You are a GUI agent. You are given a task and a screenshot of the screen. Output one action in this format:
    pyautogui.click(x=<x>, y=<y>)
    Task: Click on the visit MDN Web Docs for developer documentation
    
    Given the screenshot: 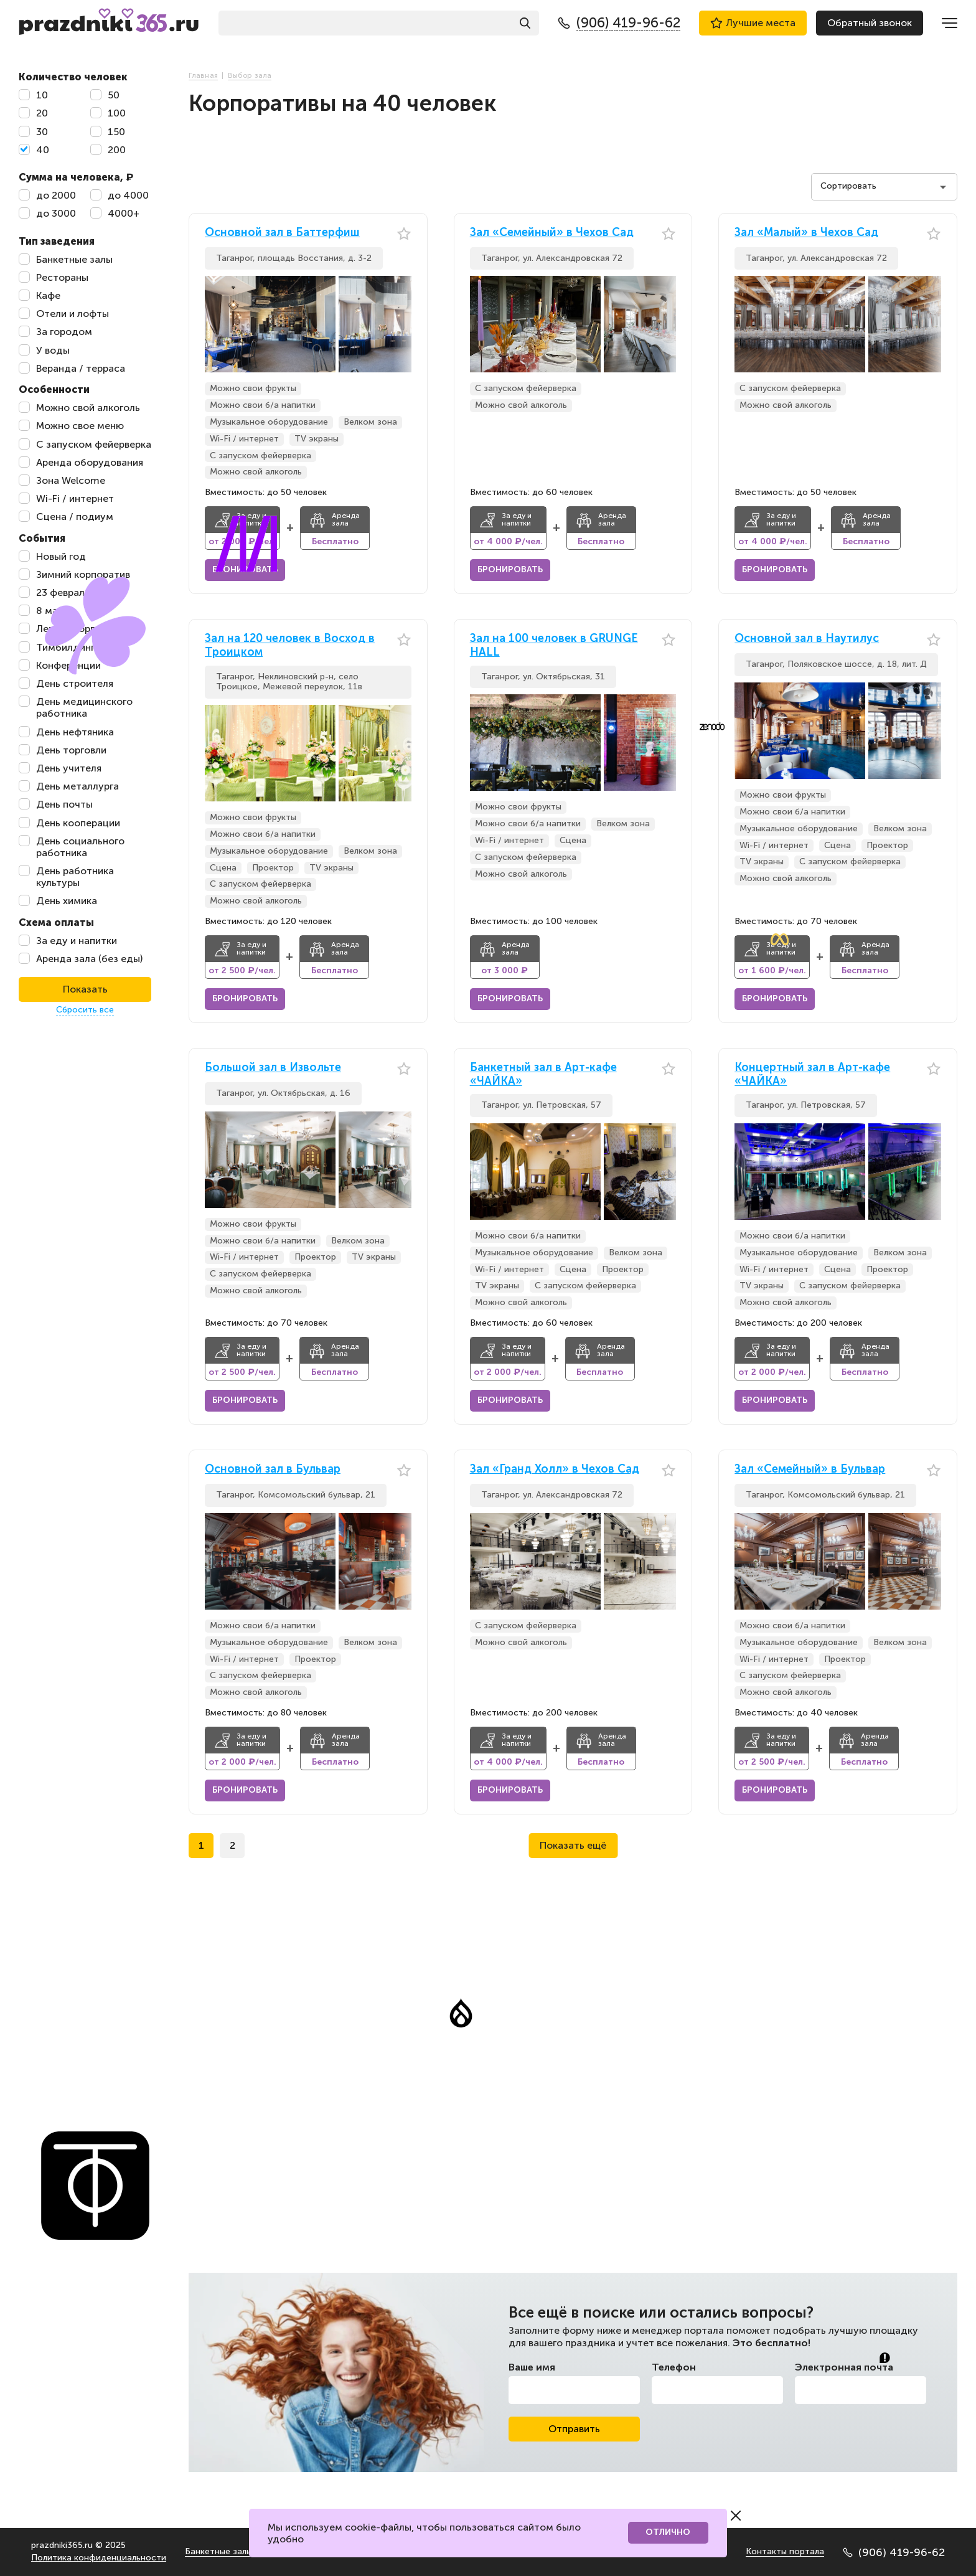 What is the action you would take?
    pyautogui.click(x=246, y=544)
    